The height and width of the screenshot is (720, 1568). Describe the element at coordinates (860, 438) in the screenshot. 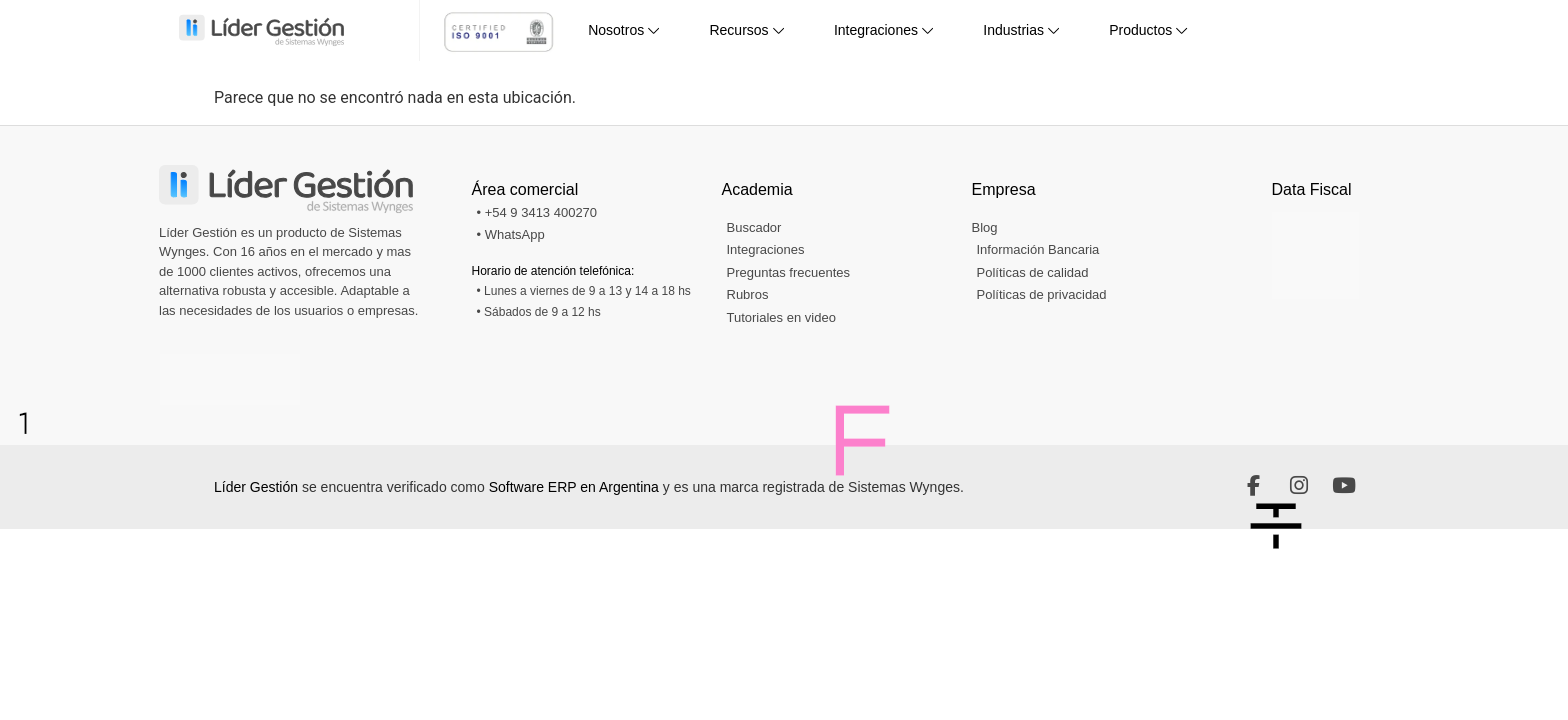

I see `switch to monospace font` at that location.